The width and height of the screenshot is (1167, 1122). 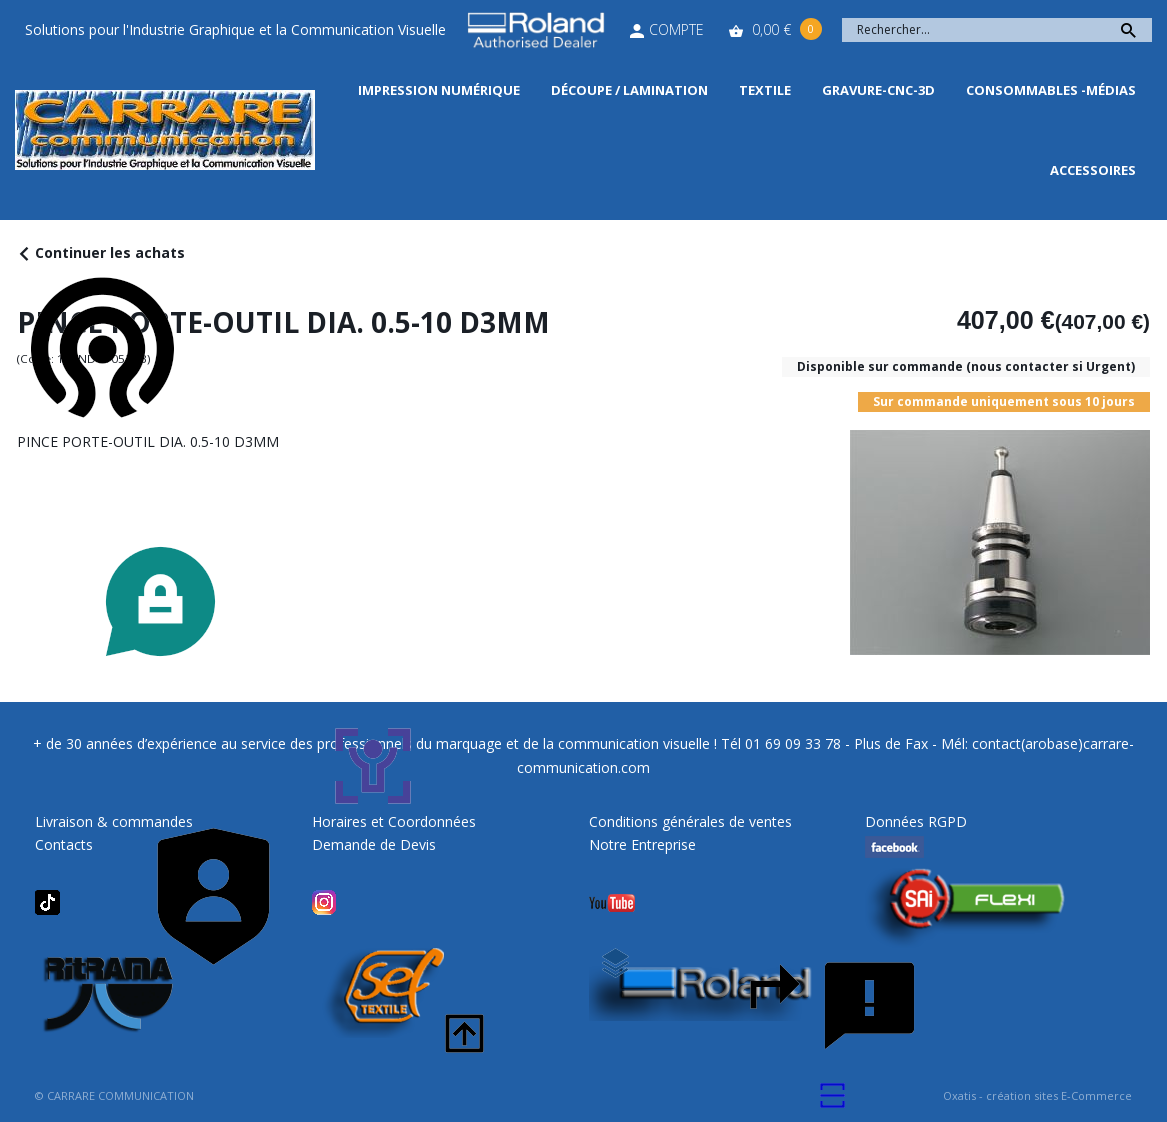 What do you see at coordinates (772, 987) in the screenshot?
I see `share or forward content` at bounding box center [772, 987].